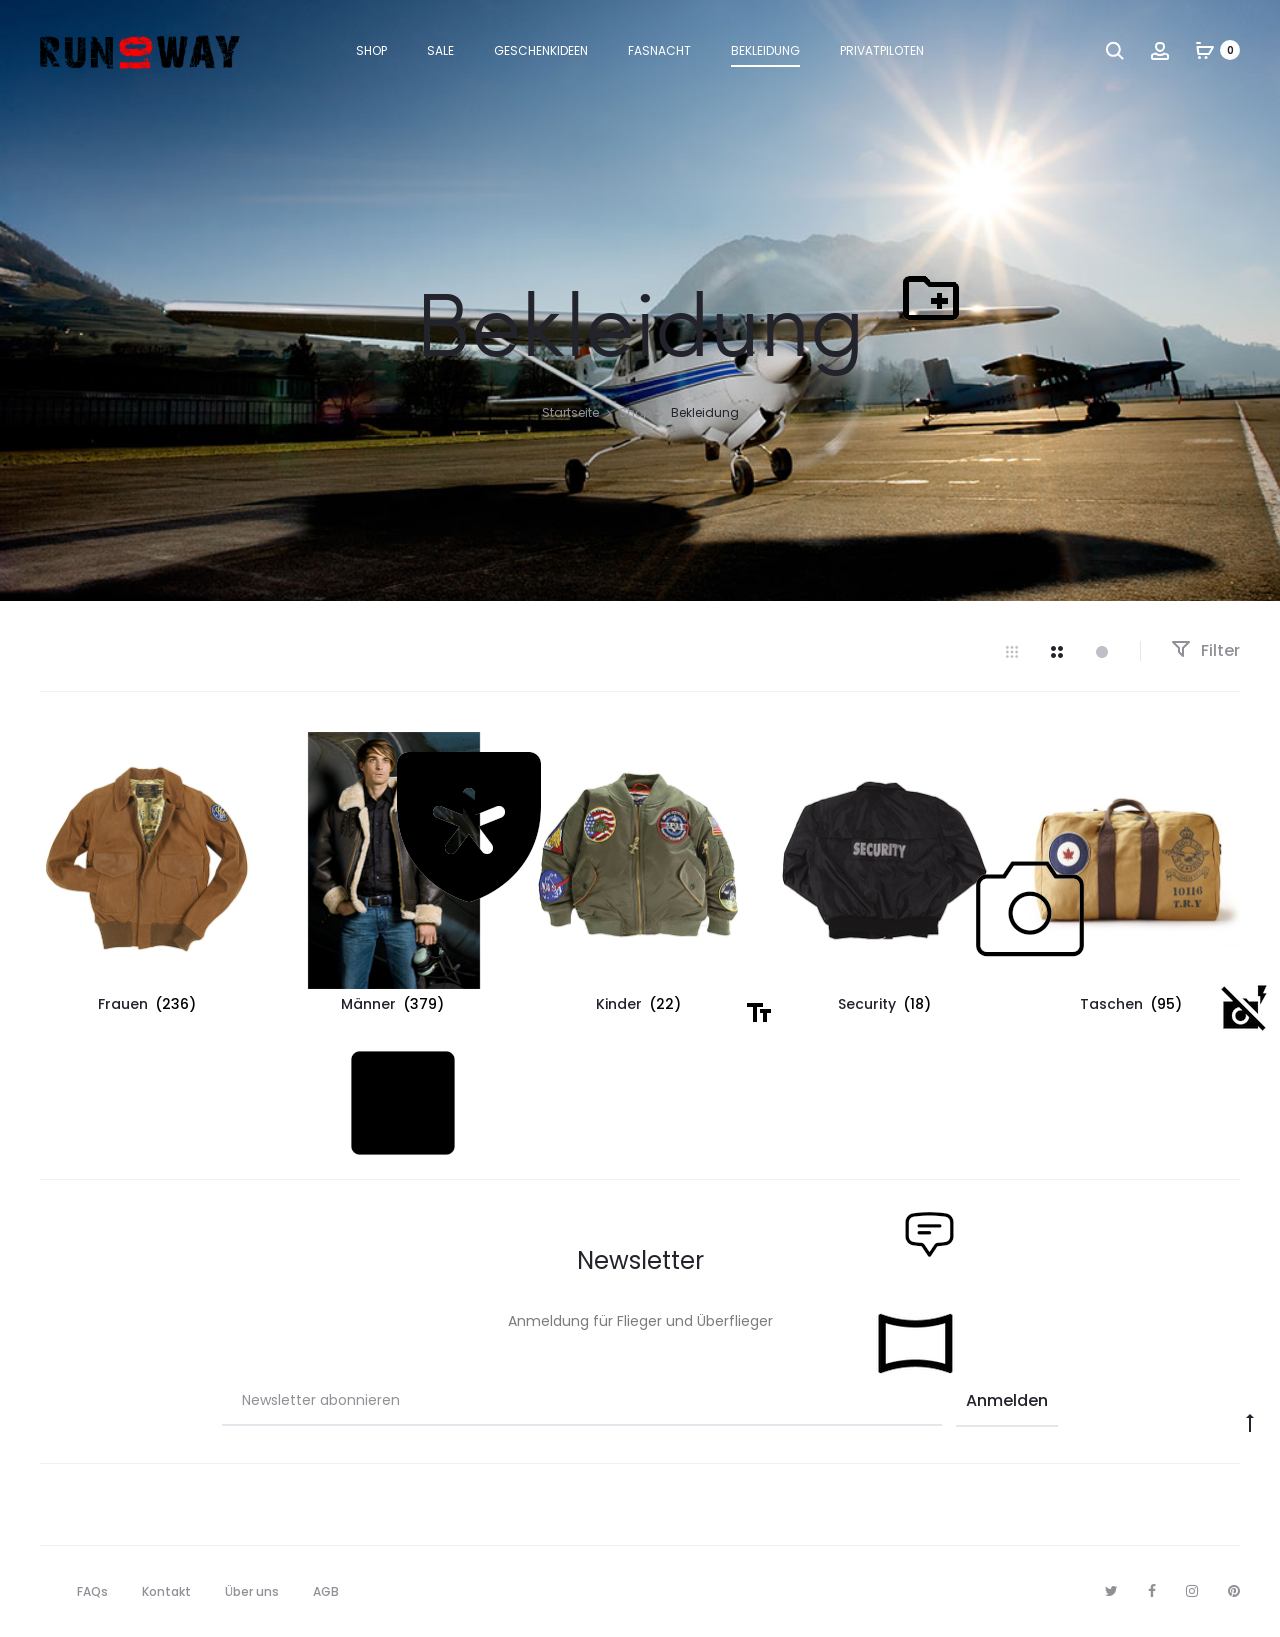 This screenshot has height=1637, width=1280. What do you see at coordinates (929, 1234) in the screenshot?
I see `open chat or messaging` at bounding box center [929, 1234].